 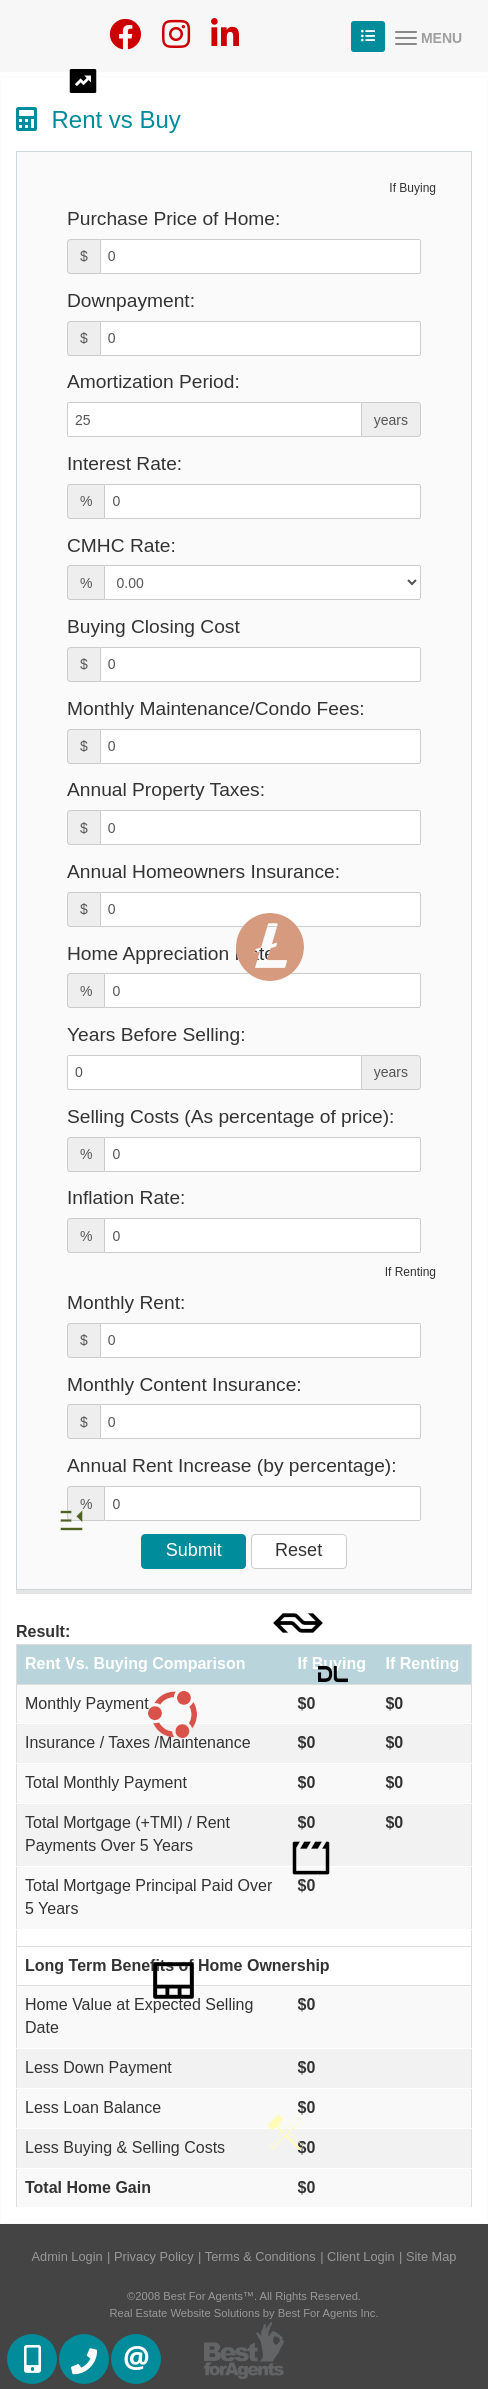 What do you see at coordinates (333, 1674) in the screenshot?
I see `debrid-link service logo` at bounding box center [333, 1674].